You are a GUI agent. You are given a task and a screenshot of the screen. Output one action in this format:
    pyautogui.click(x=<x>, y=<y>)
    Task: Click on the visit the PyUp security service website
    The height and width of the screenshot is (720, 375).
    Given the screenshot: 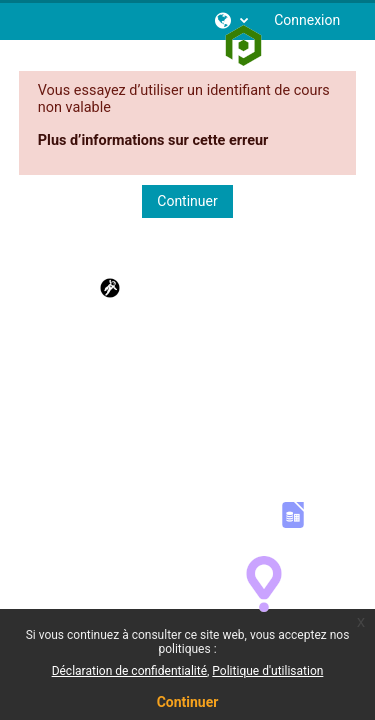 What is the action you would take?
    pyautogui.click(x=243, y=45)
    